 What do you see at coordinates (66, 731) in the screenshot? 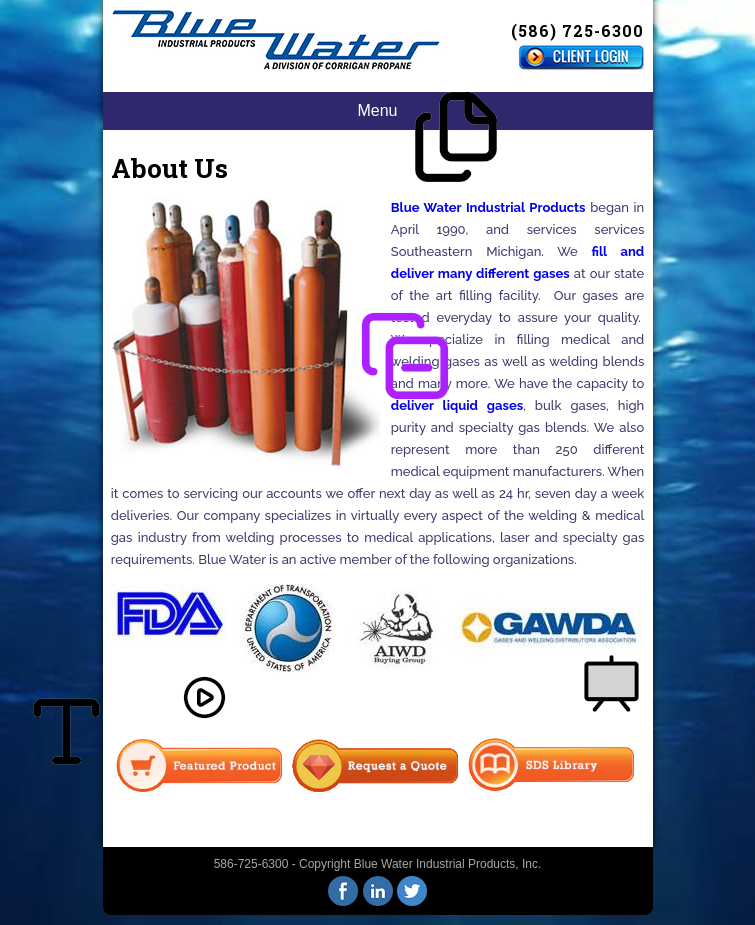
I see `access text formatting options` at bounding box center [66, 731].